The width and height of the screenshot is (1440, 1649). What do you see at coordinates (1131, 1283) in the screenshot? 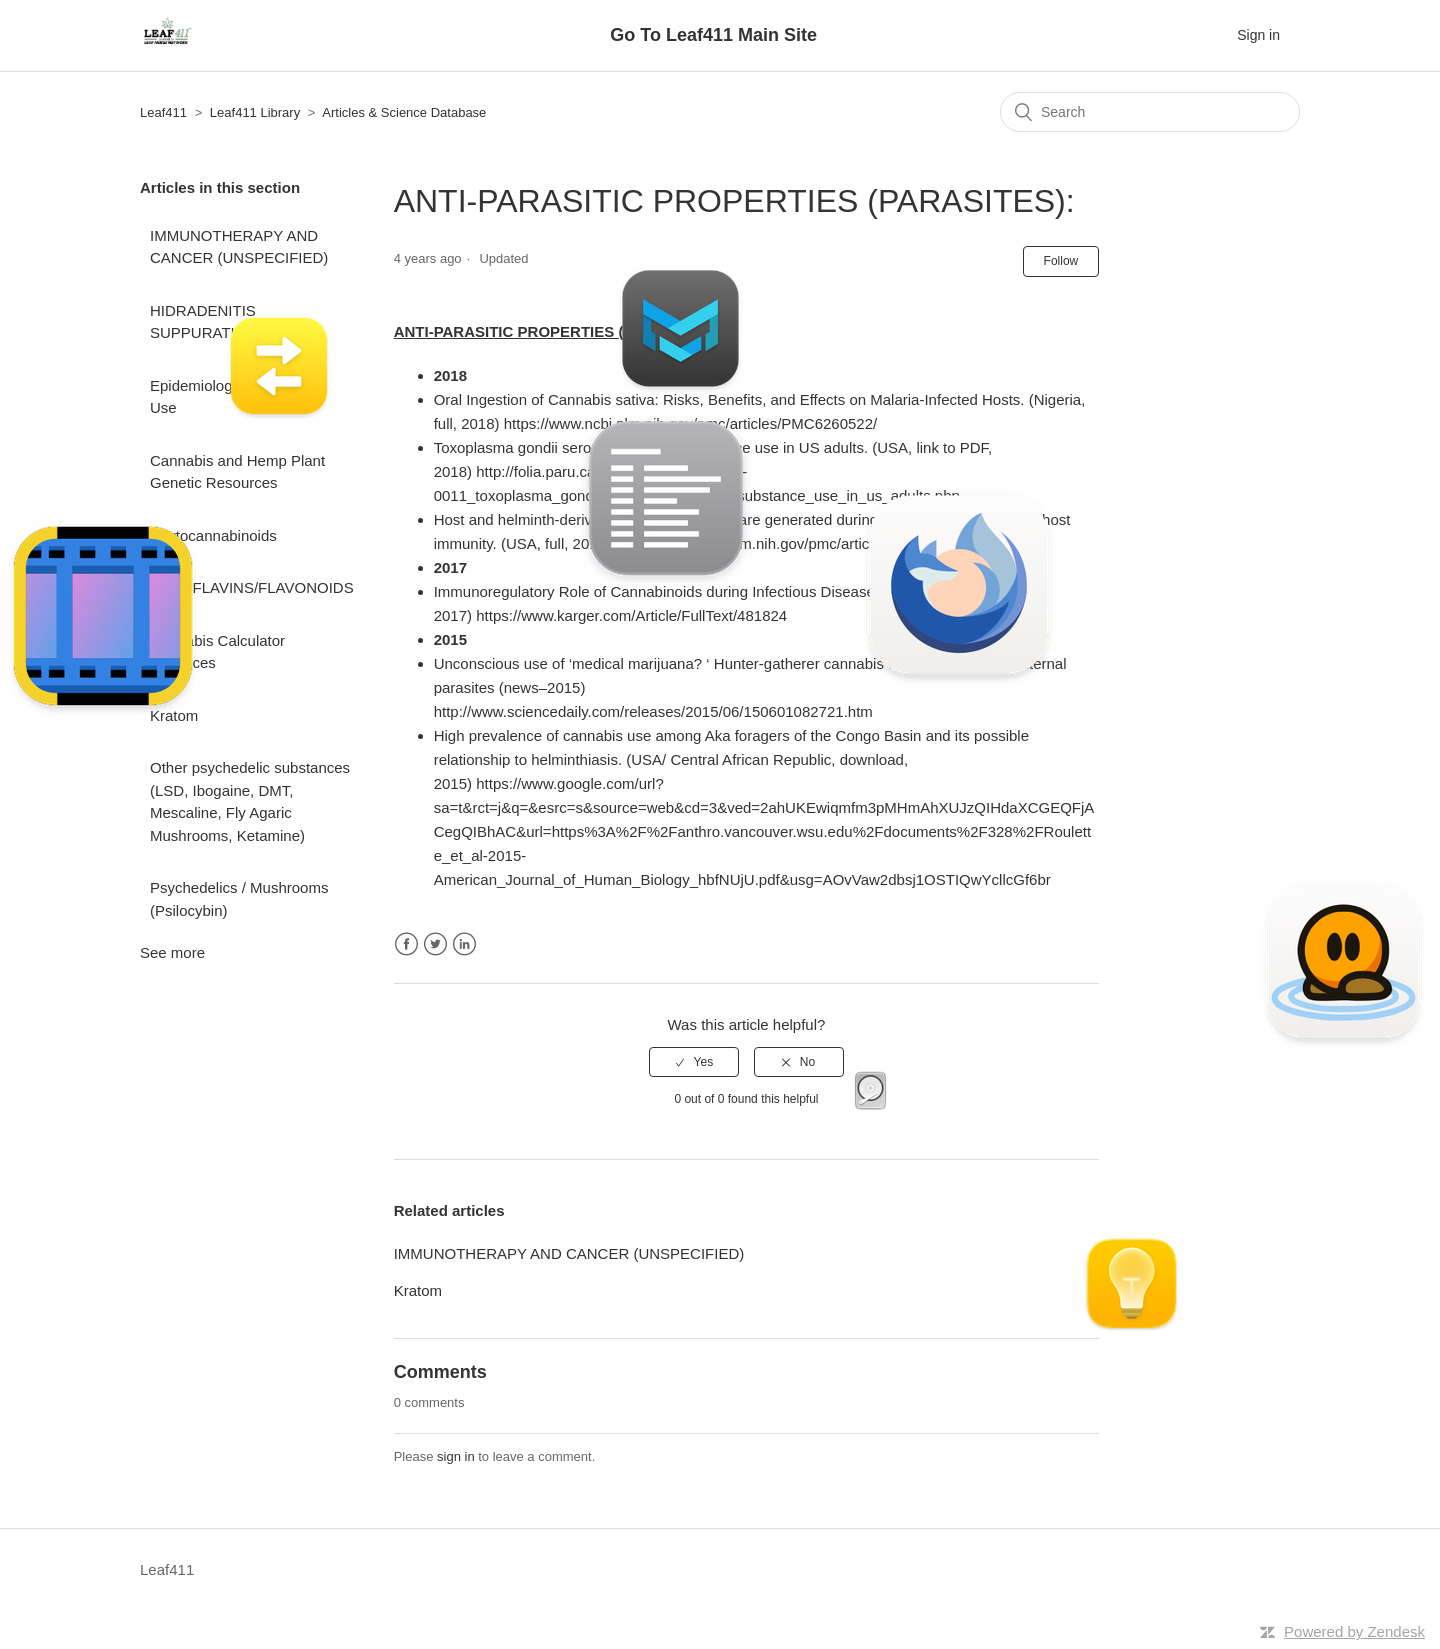
I see `open the Tips app for helpful hints and tutorials` at bounding box center [1131, 1283].